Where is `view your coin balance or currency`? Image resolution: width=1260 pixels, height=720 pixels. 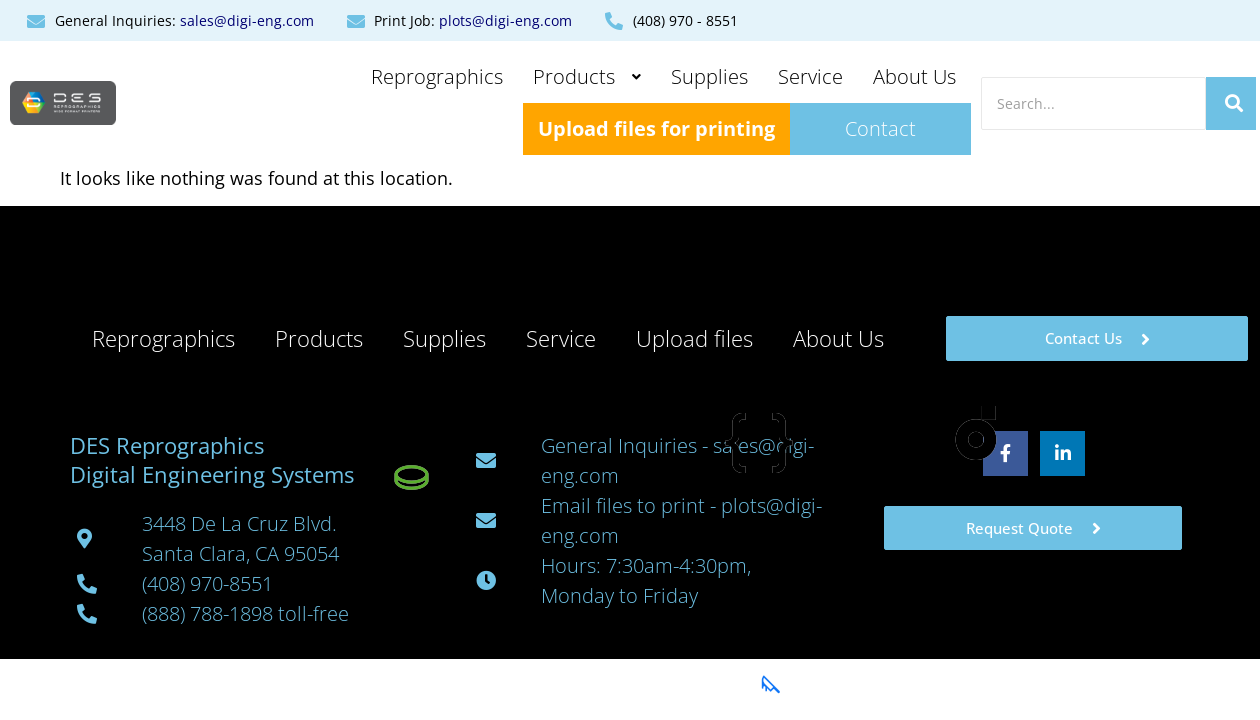 view your coin balance or currency is located at coordinates (411, 477).